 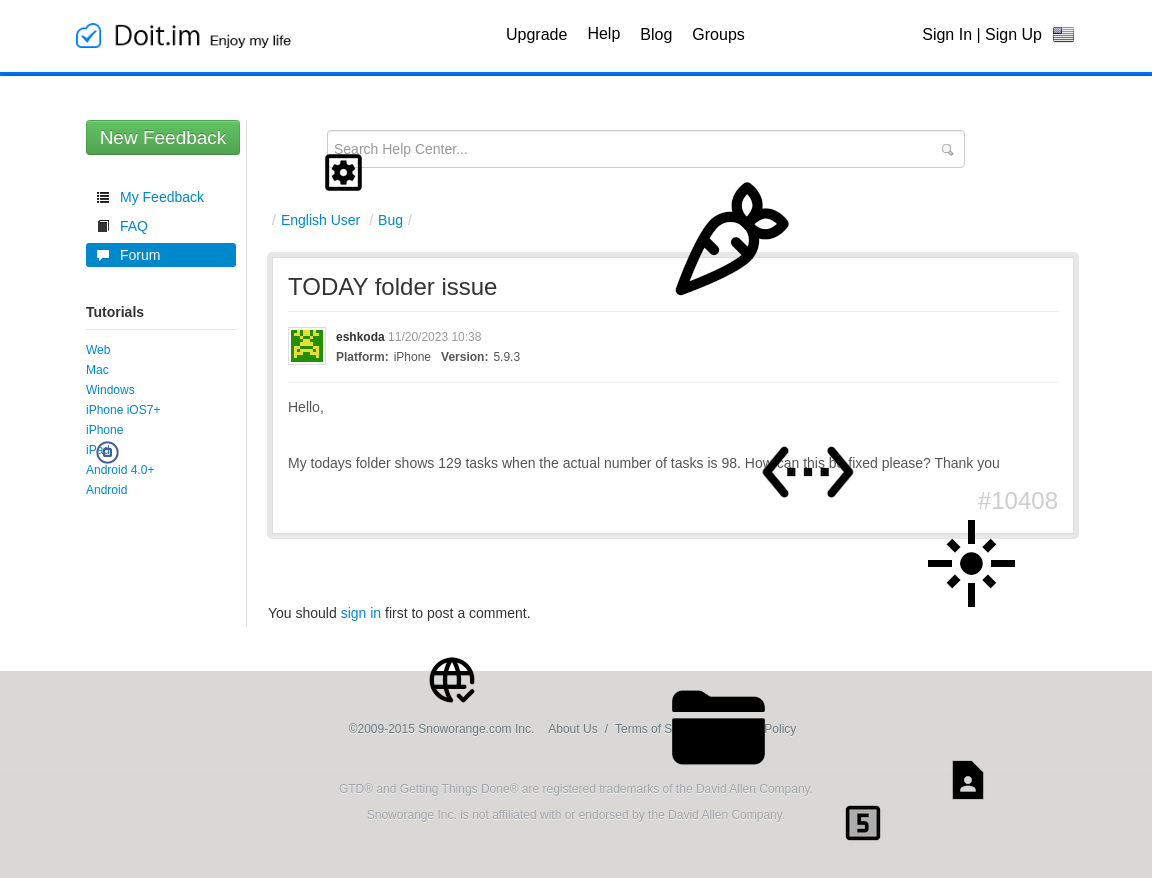 I want to click on indicates step 5 in a multi-step process, so click(x=863, y=823).